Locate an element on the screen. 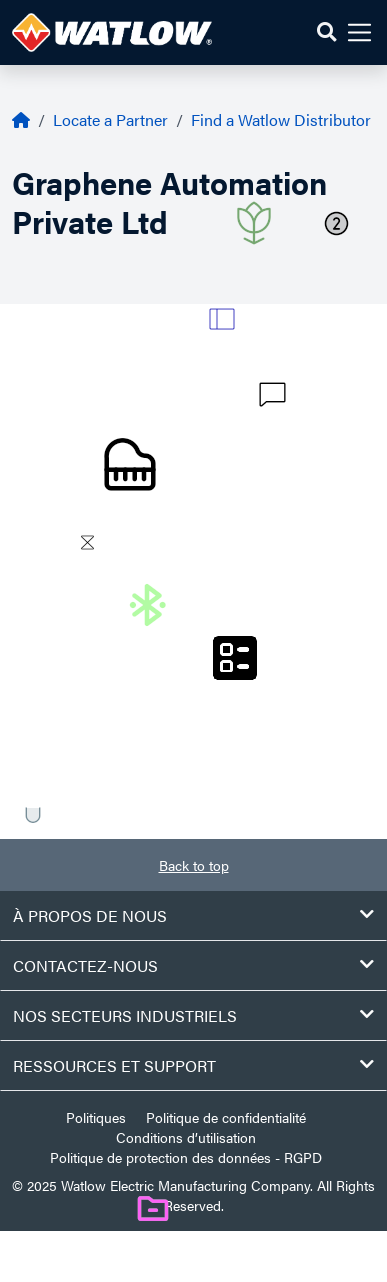 Image resolution: width=387 pixels, height=1282 pixels. open chat or messaging is located at coordinates (272, 392).